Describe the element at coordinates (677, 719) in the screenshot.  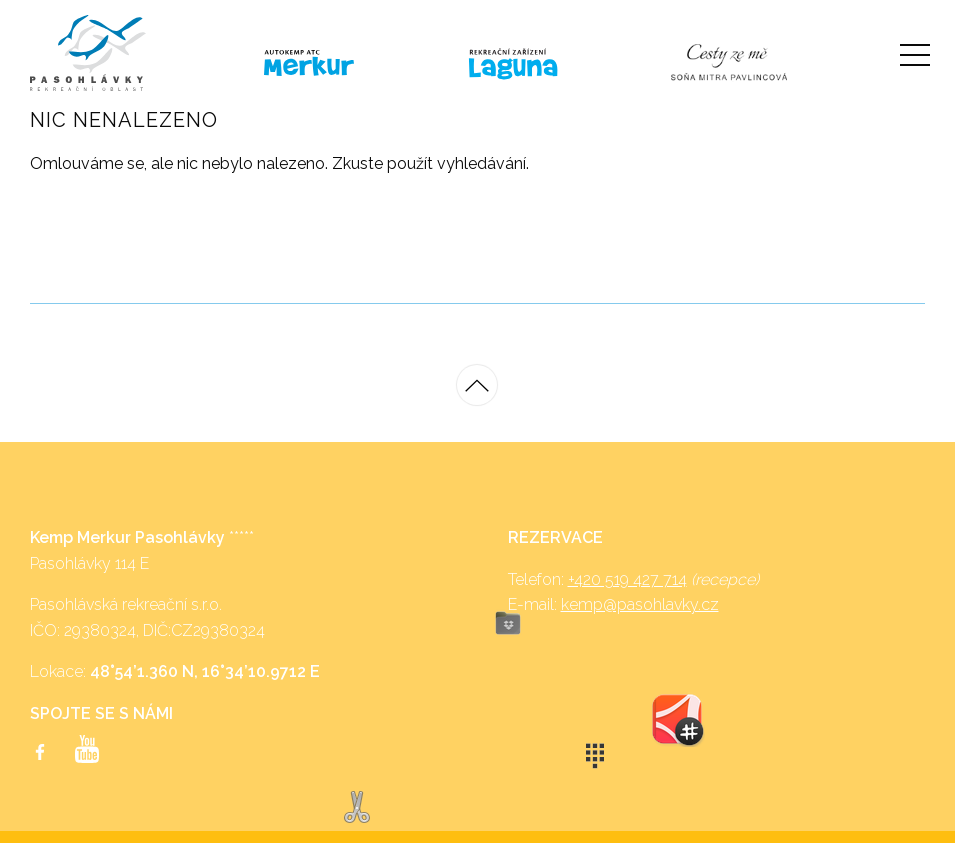
I see `open zathura document viewer` at that location.